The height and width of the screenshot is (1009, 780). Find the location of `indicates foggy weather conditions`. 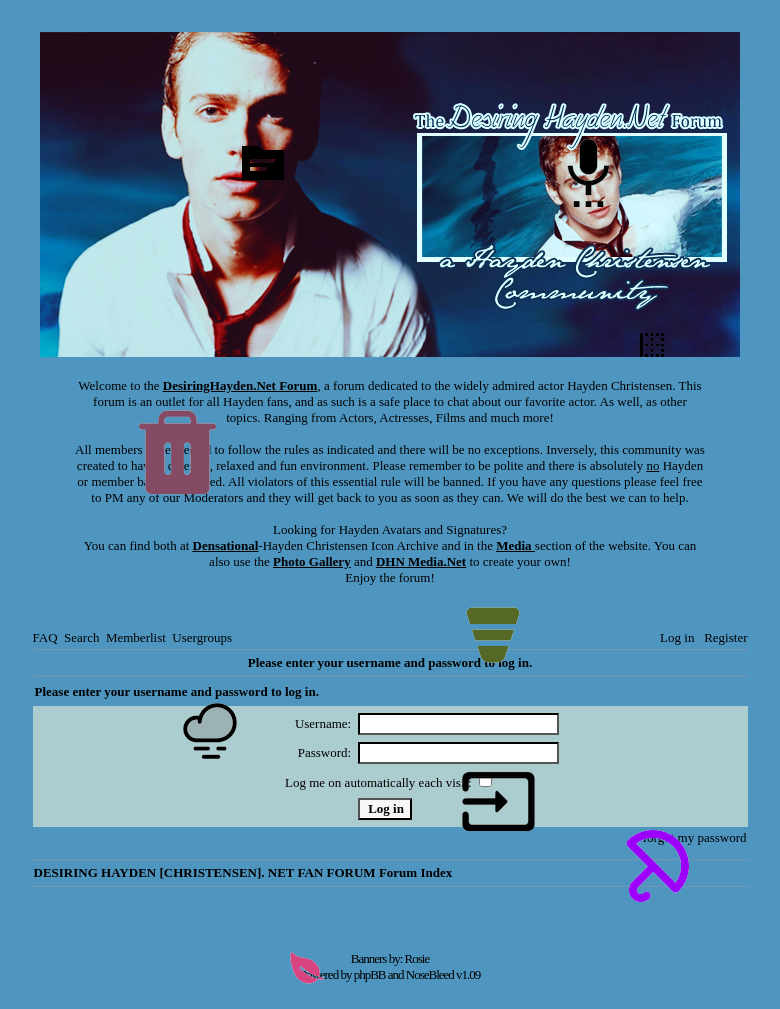

indicates foggy weather conditions is located at coordinates (210, 730).